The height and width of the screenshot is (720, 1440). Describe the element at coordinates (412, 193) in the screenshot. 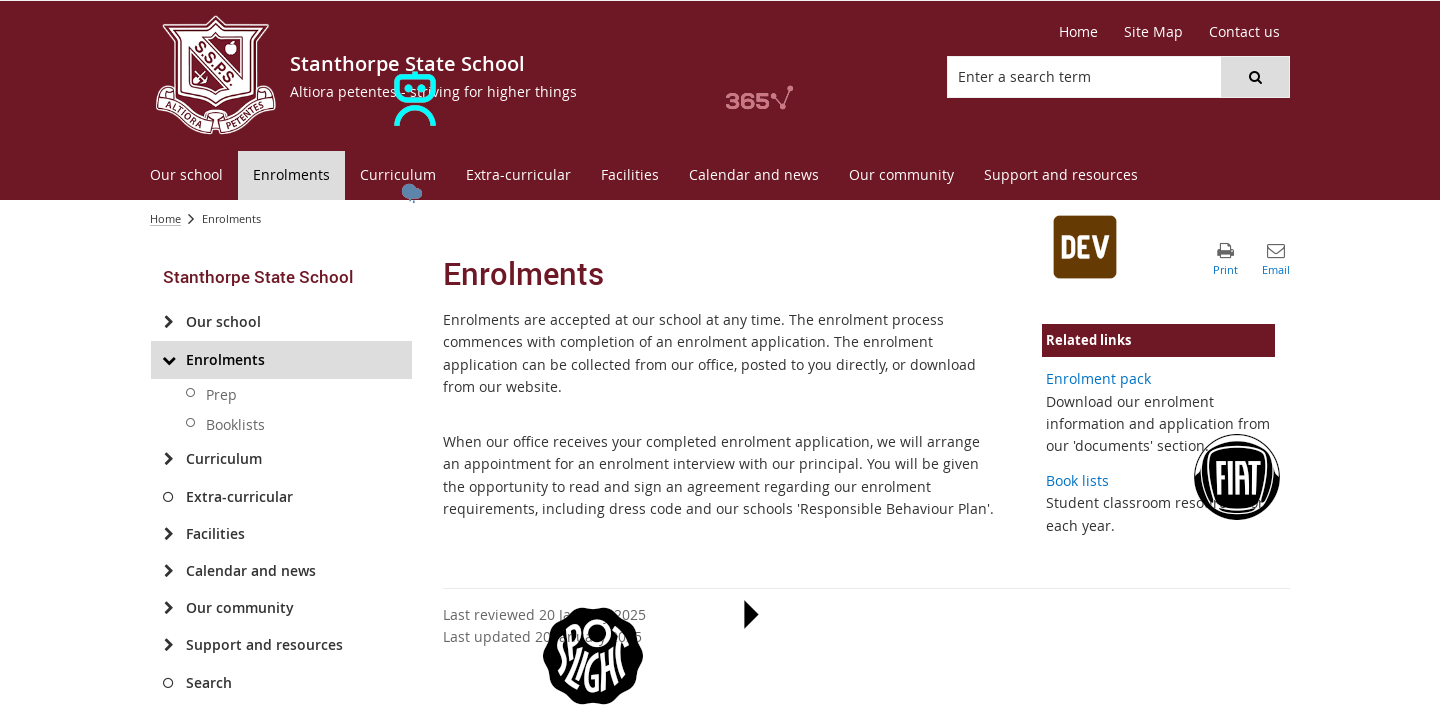

I see `indicates light rain or drizzle conditions` at that location.